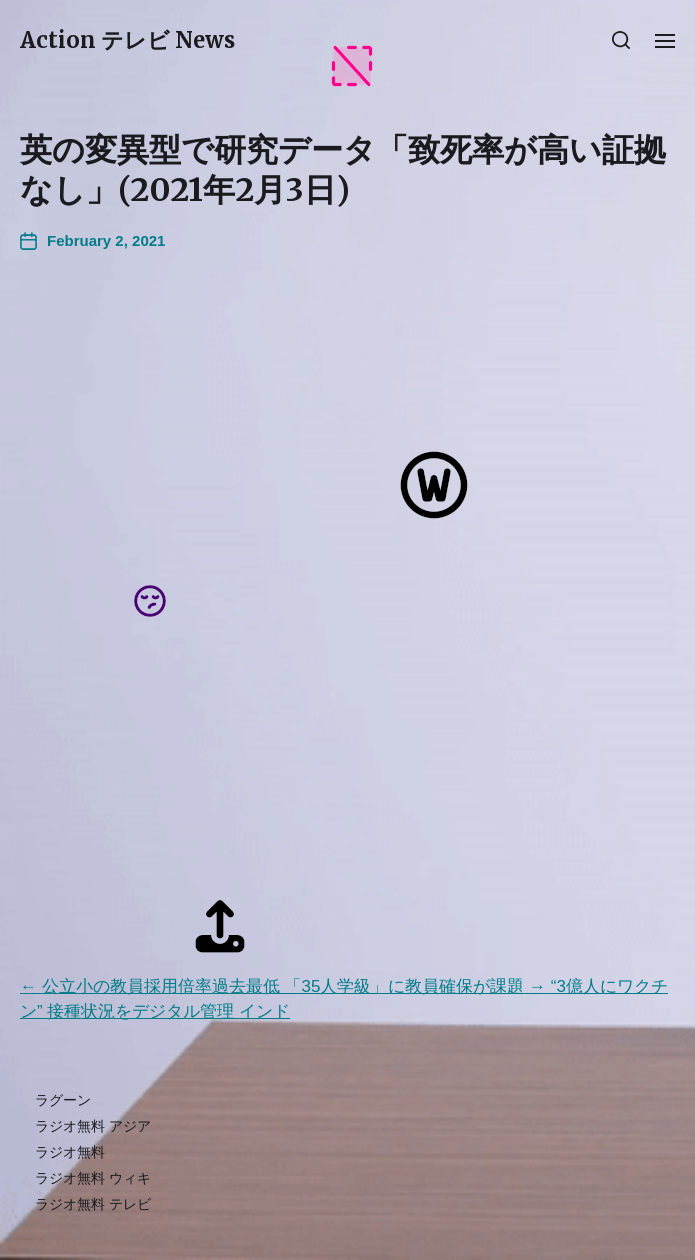 This screenshot has height=1260, width=695. Describe the element at coordinates (220, 928) in the screenshot. I see `upload a file or document` at that location.